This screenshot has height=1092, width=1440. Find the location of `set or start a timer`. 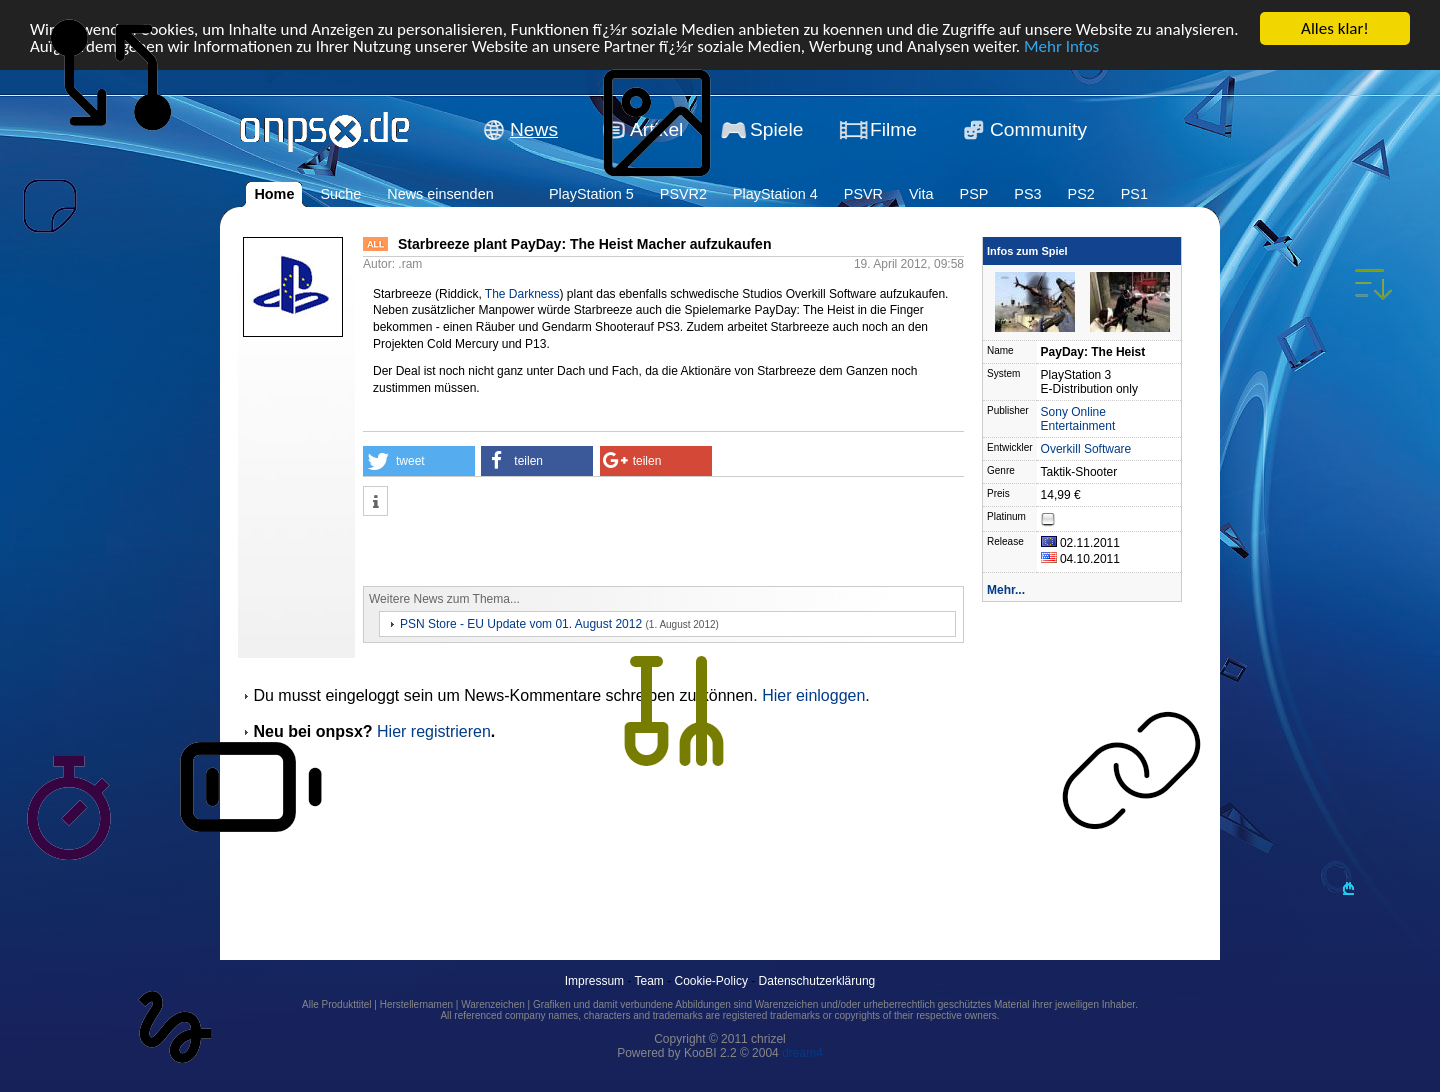

set or start a timer is located at coordinates (69, 808).